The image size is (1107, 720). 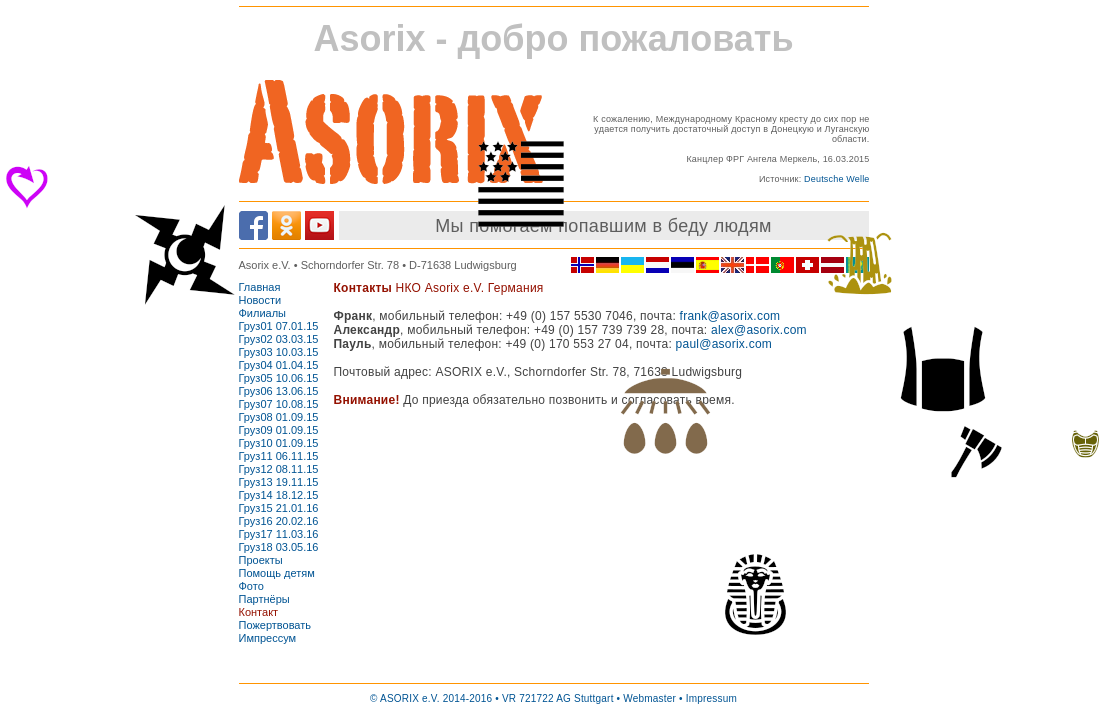 I want to click on view waterfall location or landmark, so click(x=859, y=263).